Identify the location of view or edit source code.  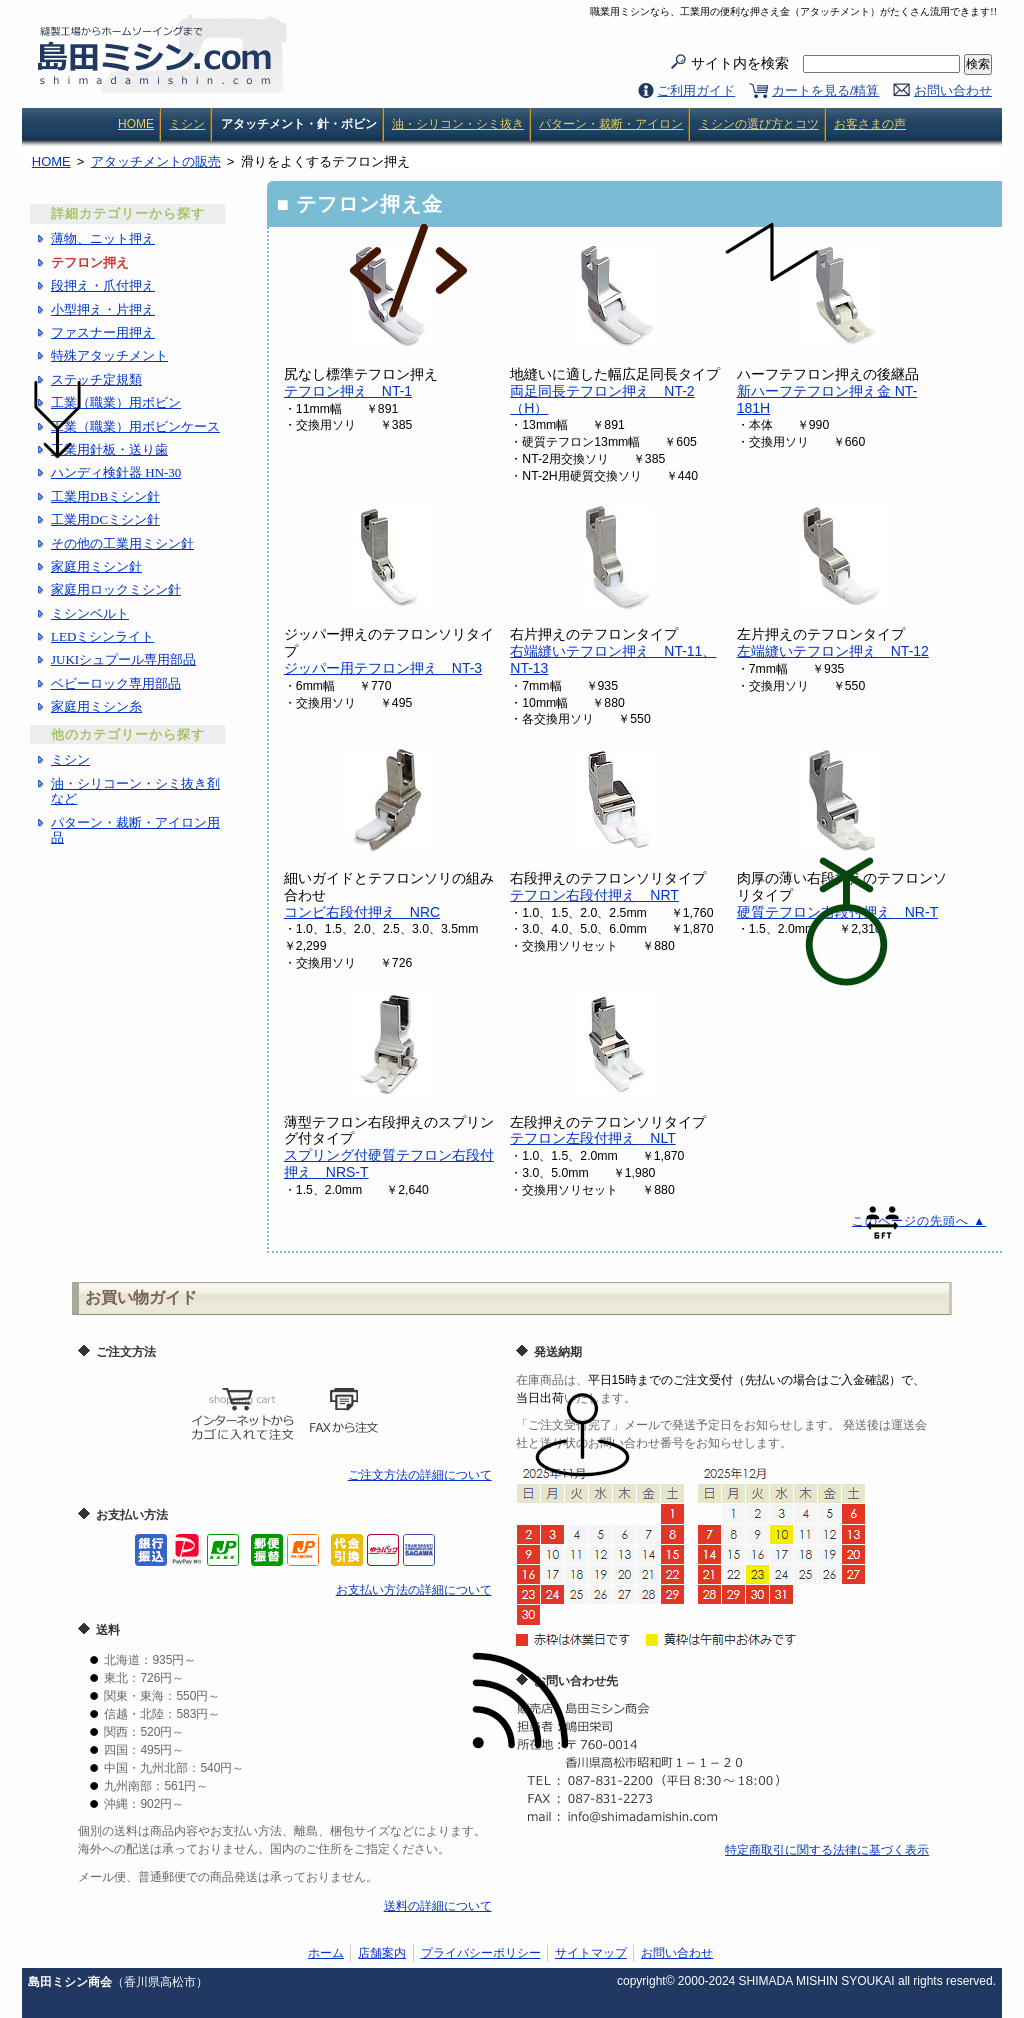
(408, 270).